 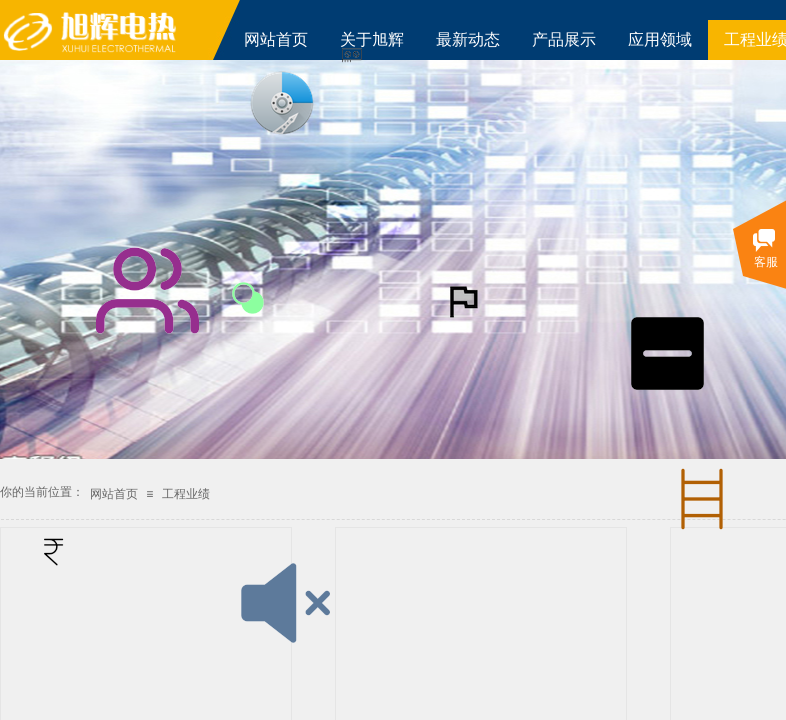 I want to click on subtract or remove a layer, so click(x=248, y=298).